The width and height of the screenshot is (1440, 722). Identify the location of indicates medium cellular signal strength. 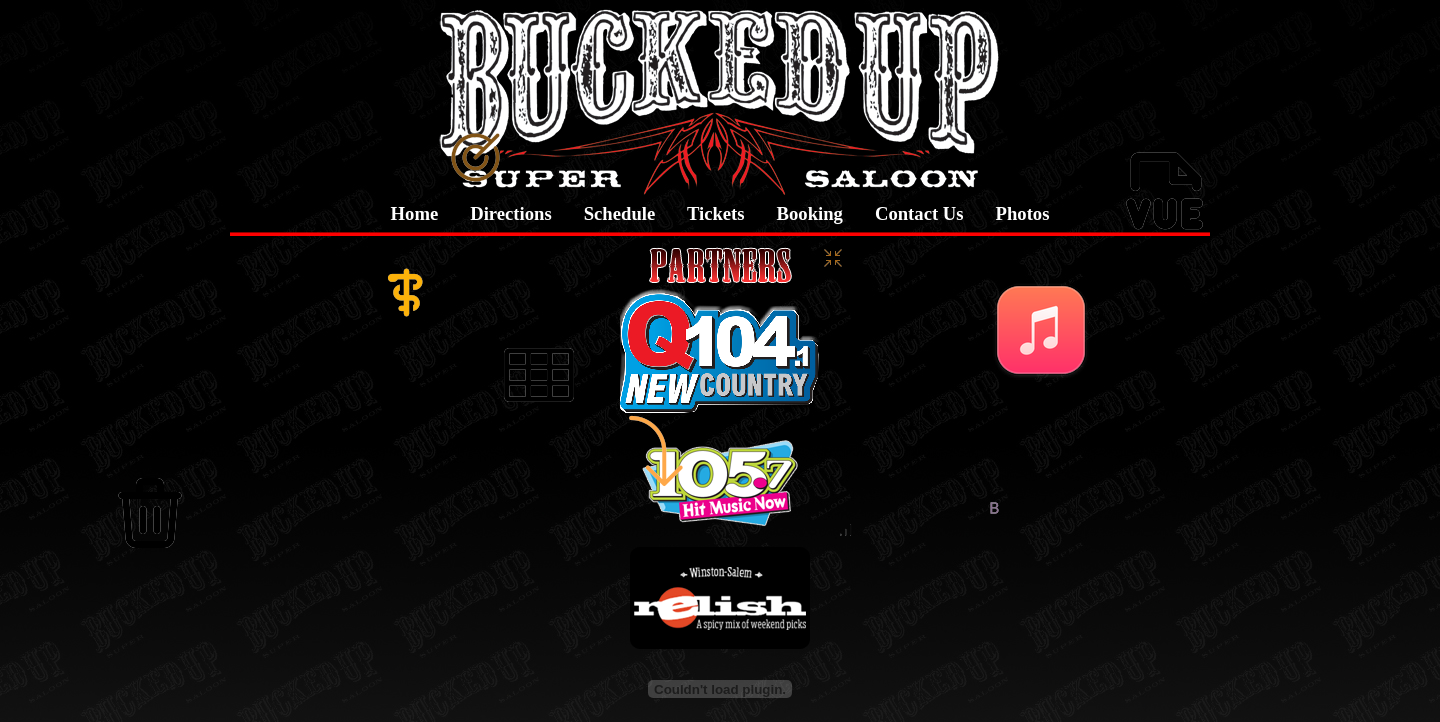
(851, 526).